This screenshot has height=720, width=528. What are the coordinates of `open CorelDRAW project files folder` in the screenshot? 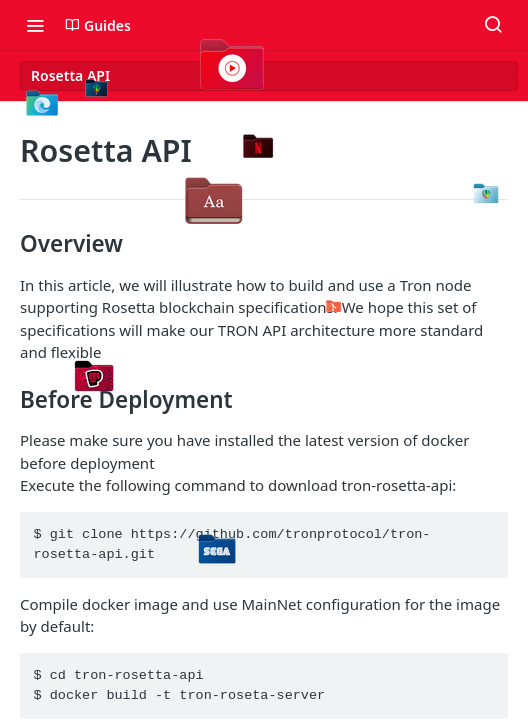 It's located at (96, 88).